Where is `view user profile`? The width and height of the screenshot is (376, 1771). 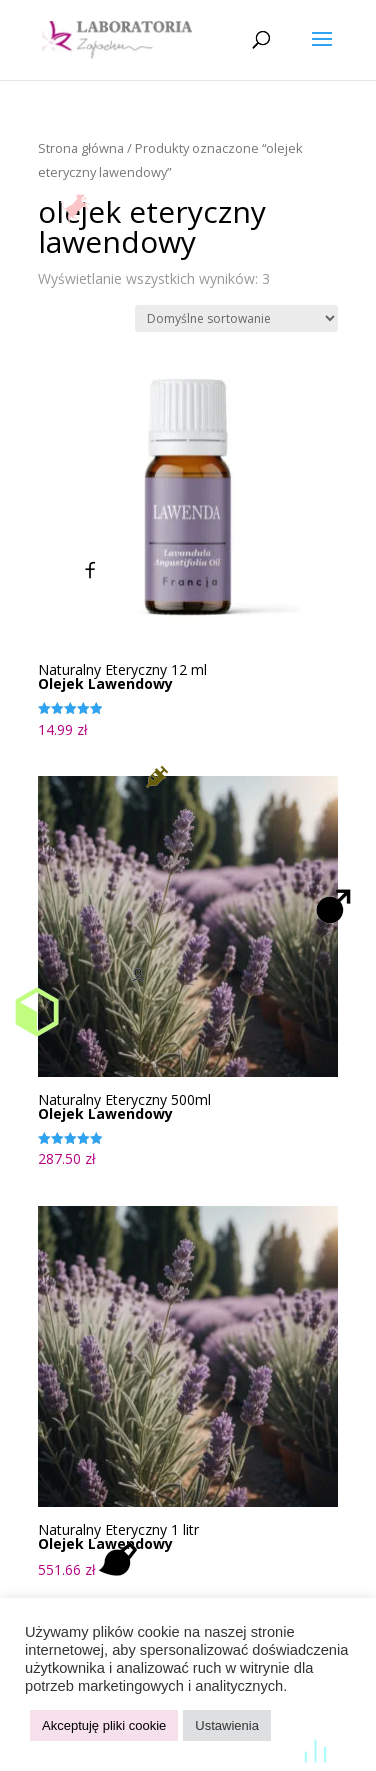
view user profile is located at coordinates (138, 975).